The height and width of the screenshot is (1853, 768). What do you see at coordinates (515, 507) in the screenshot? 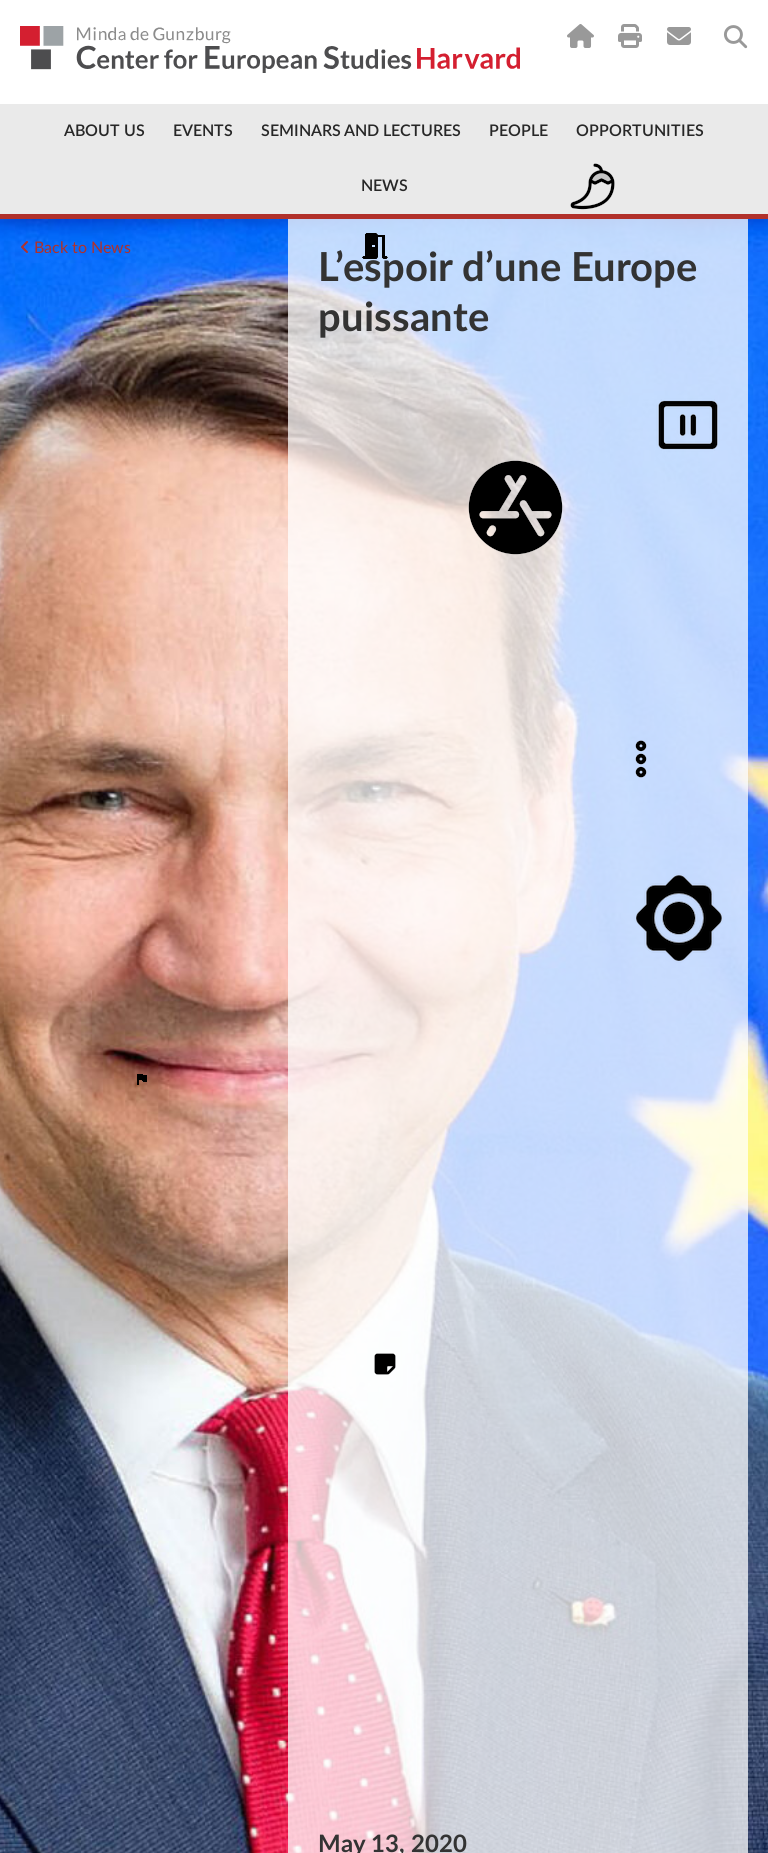
I see `open the app store` at bounding box center [515, 507].